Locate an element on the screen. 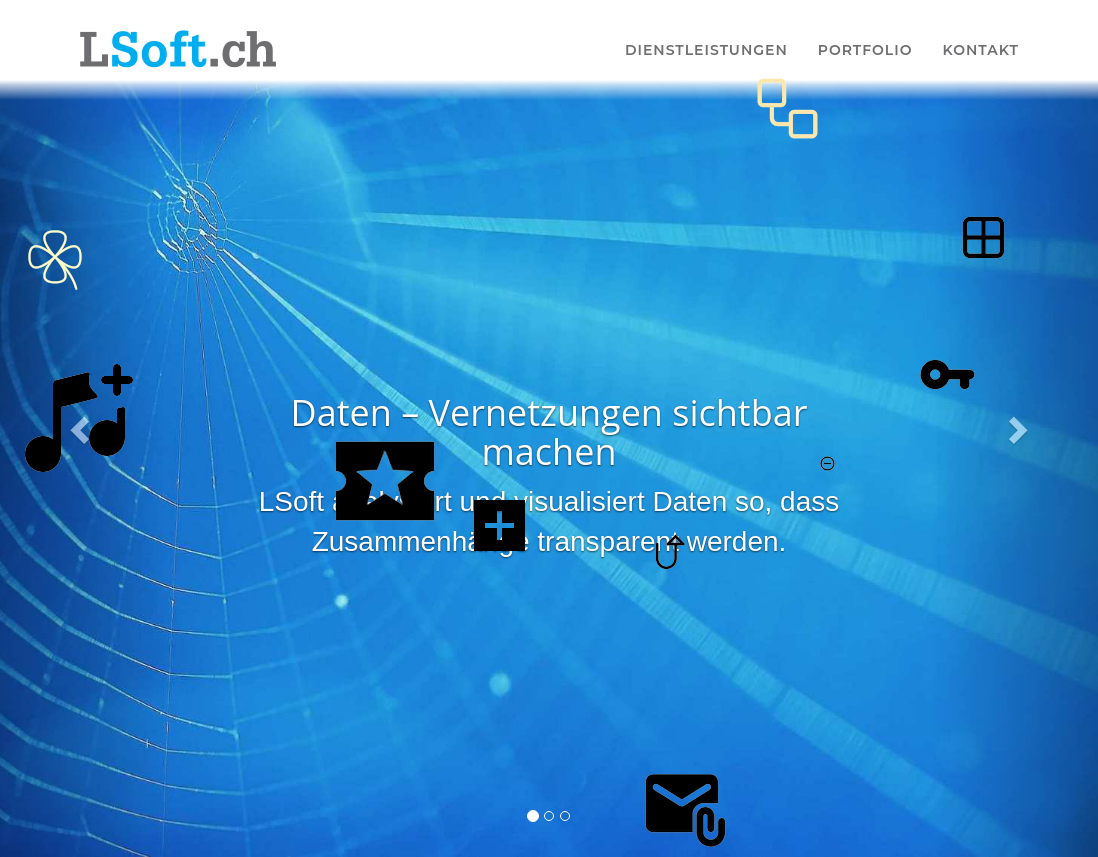 Image resolution: width=1098 pixels, height=857 pixels. view local events or activities is located at coordinates (385, 481).